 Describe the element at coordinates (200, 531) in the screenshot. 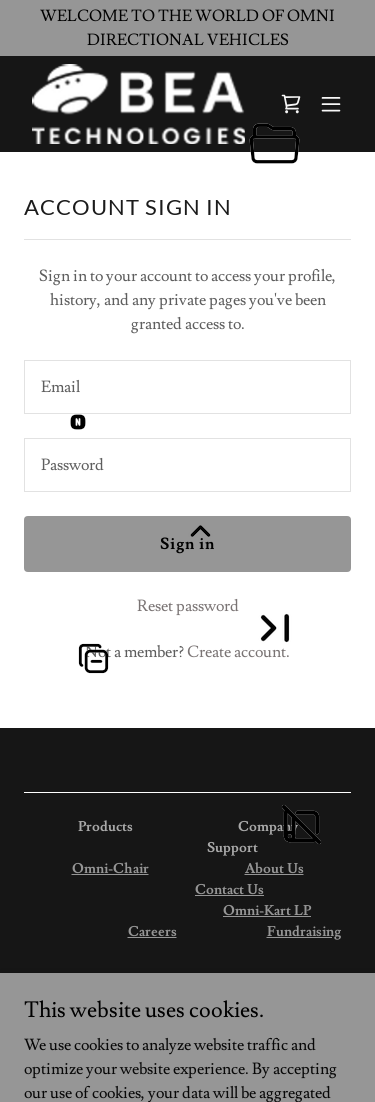

I see `collapse an expanded section` at that location.